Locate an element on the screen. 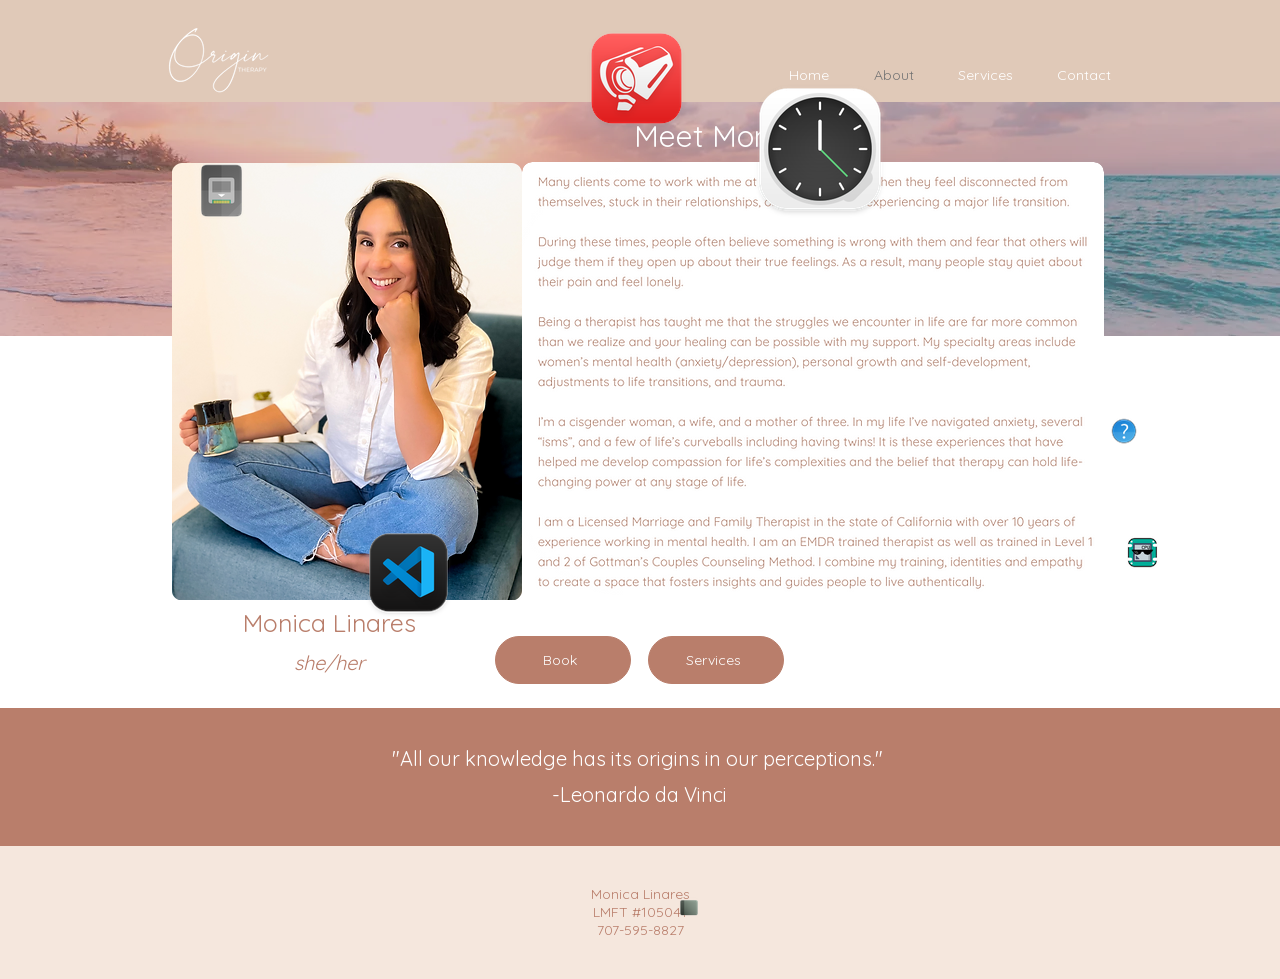  launch ultrakill game is located at coordinates (636, 78).